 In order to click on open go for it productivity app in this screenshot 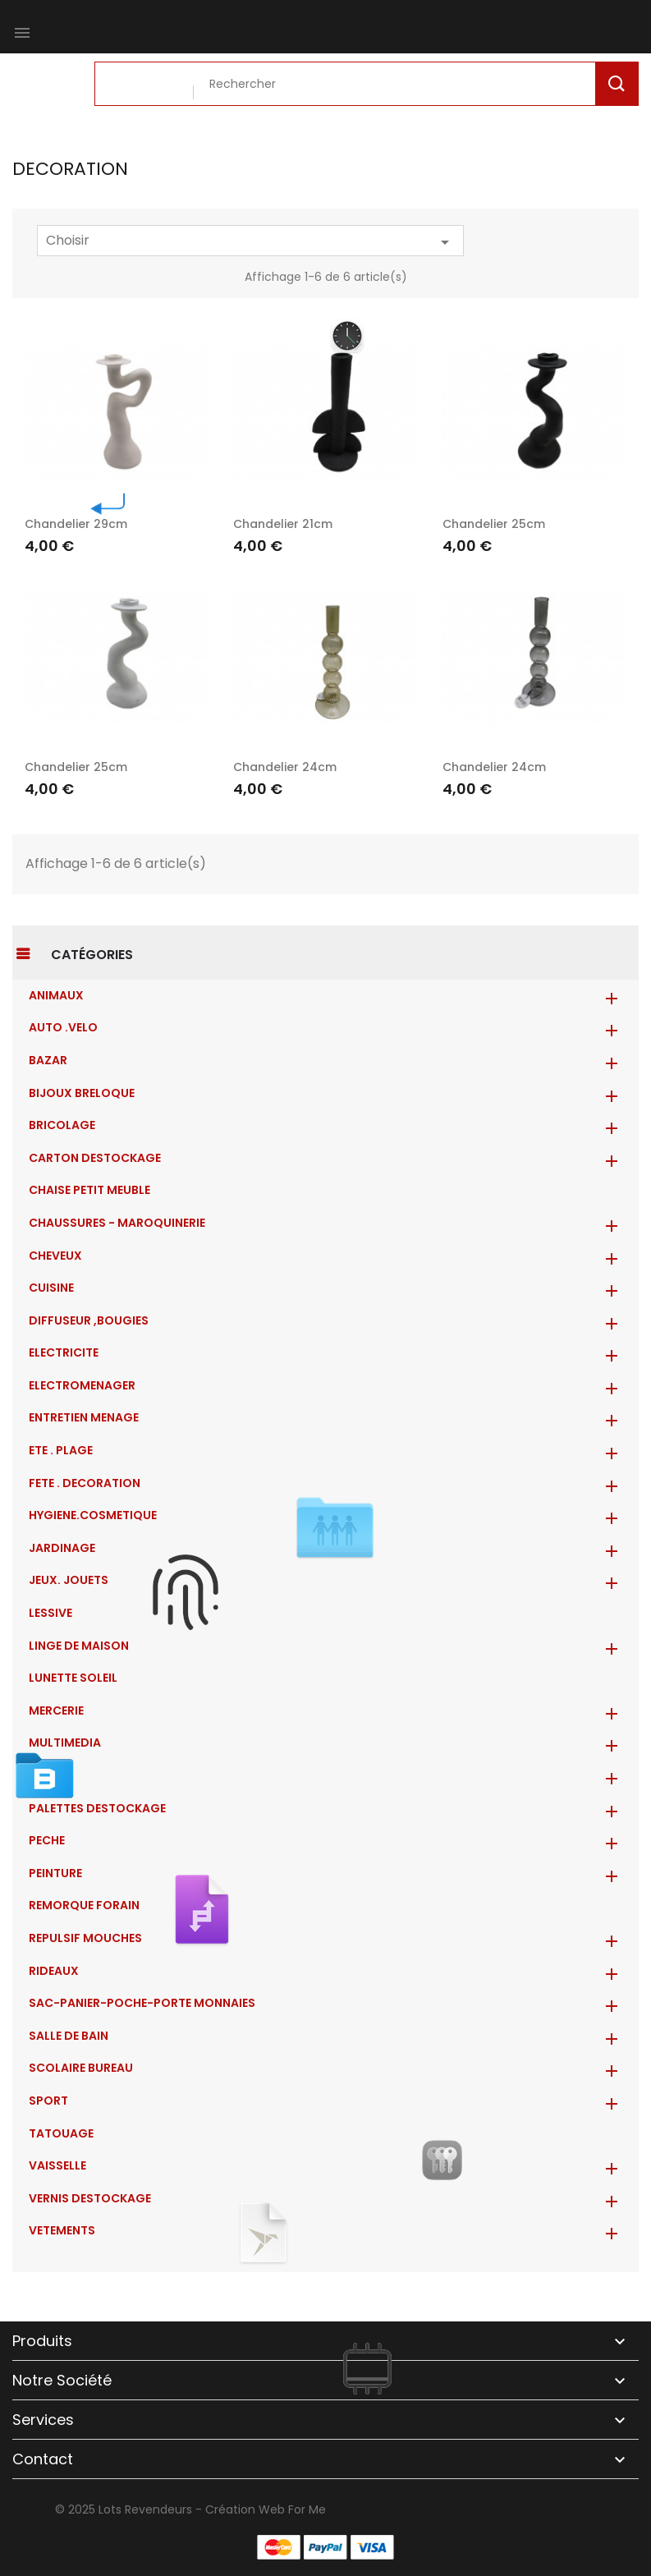, I will do `click(347, 336)`.